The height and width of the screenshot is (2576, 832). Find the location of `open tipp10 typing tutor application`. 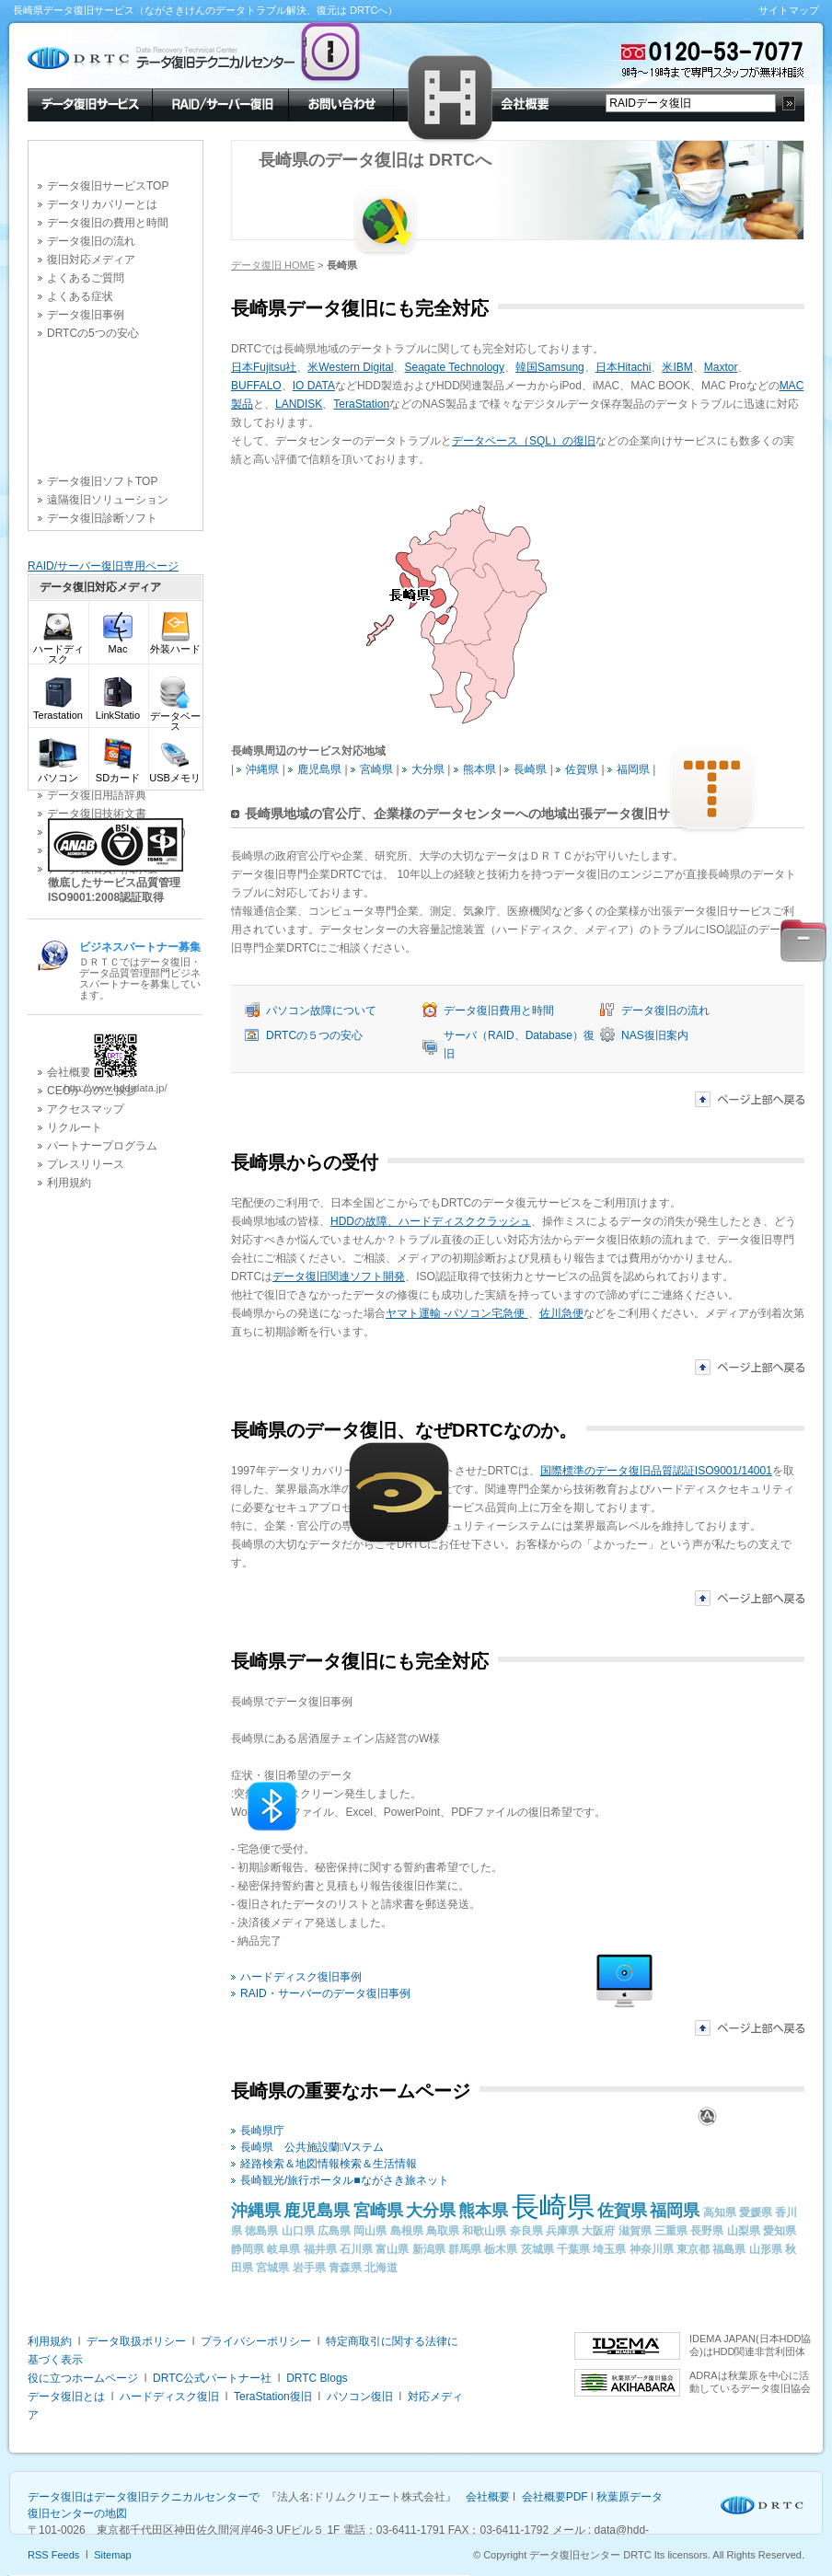

open tipp10 typing tutor application is located at coordinates (711, 787).